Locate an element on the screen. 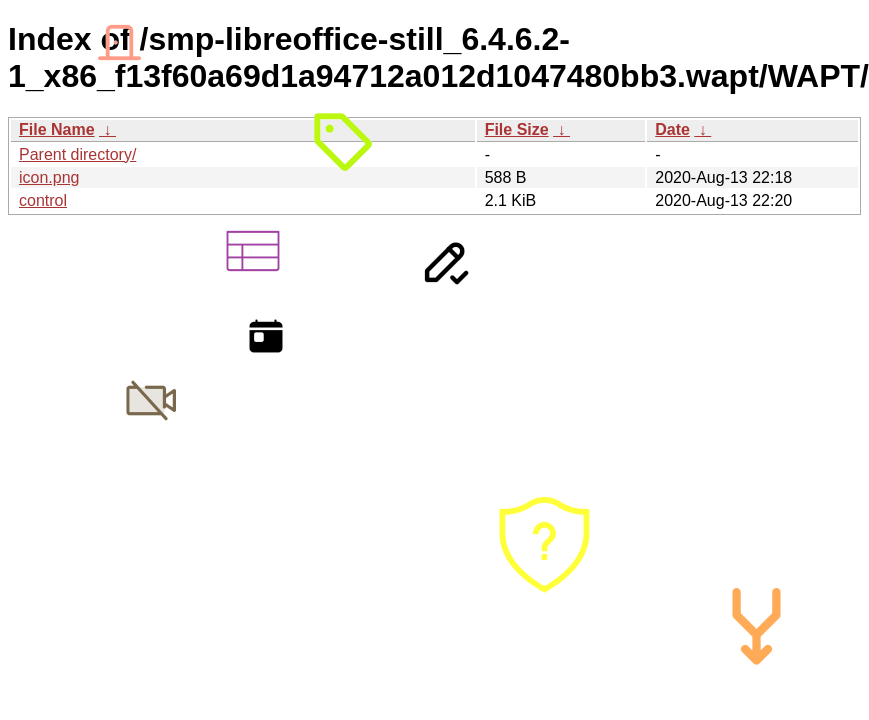 This screenshot has height=720, width=869. merge branches or items together is located at coordinates (756, 623).